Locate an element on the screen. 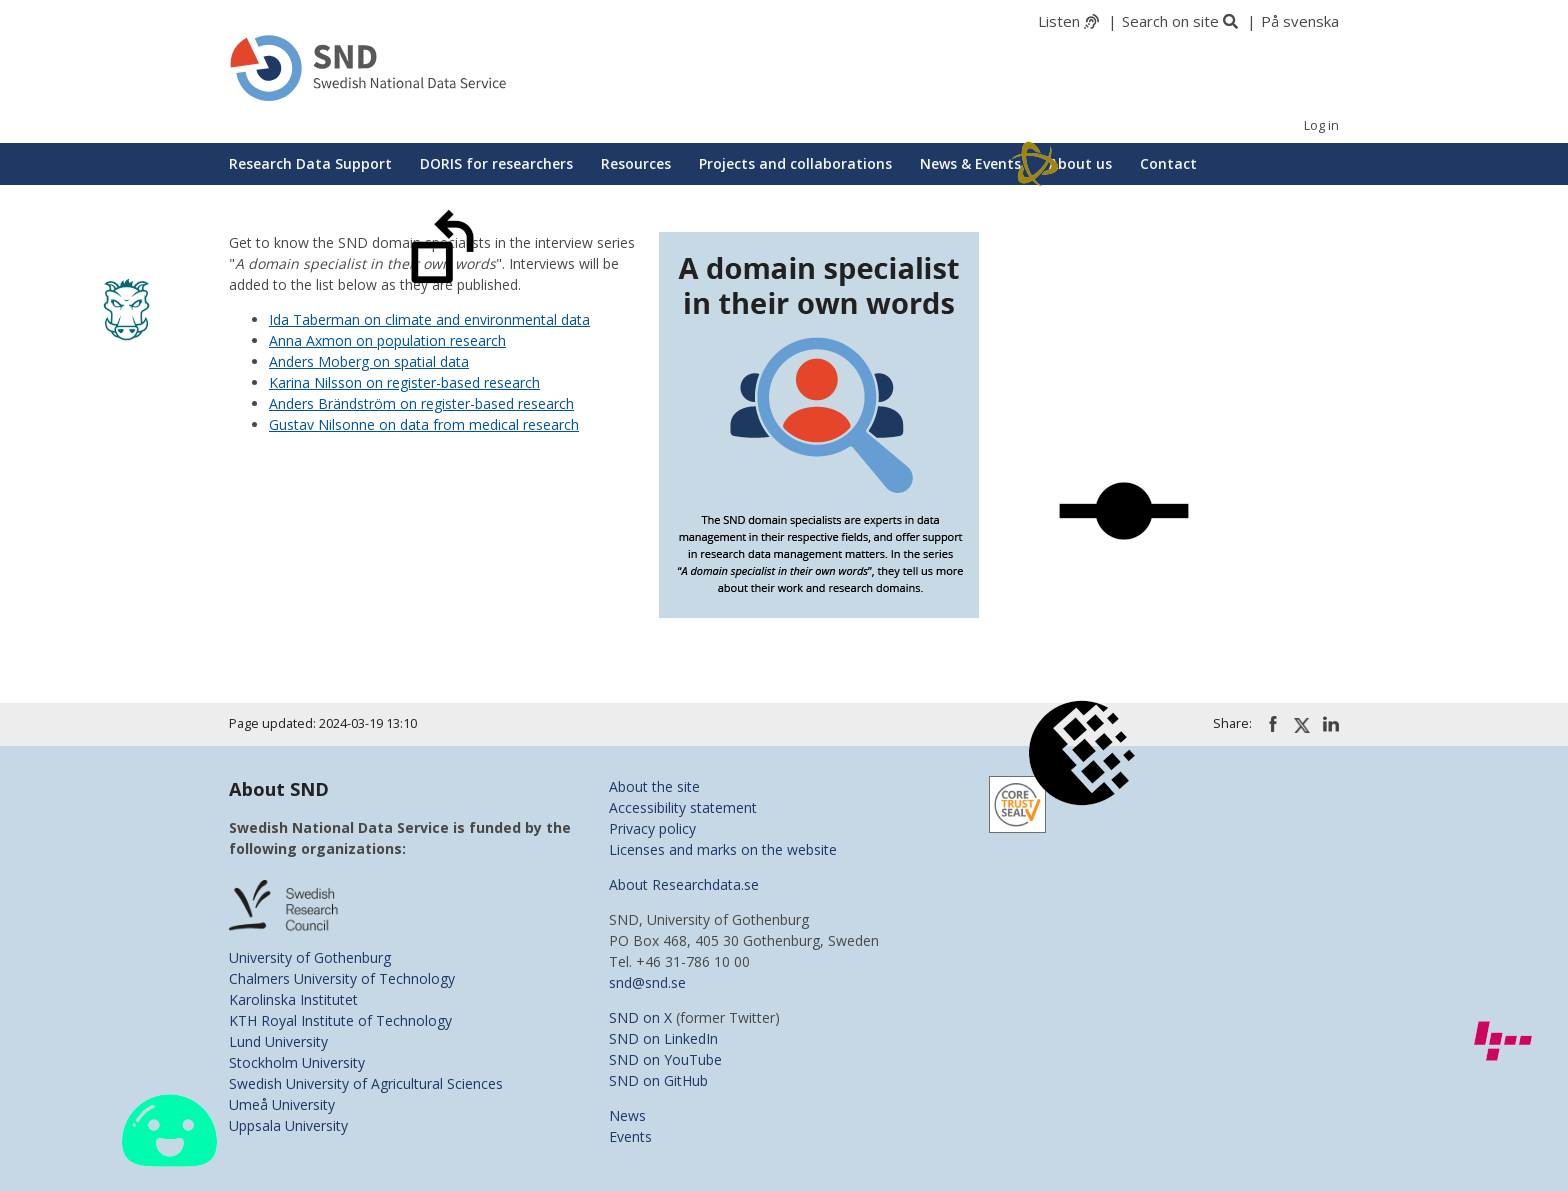 This screenshot has width=1568, height=1191. grunt javascript task runner logo is located at coordinates (126, 309).